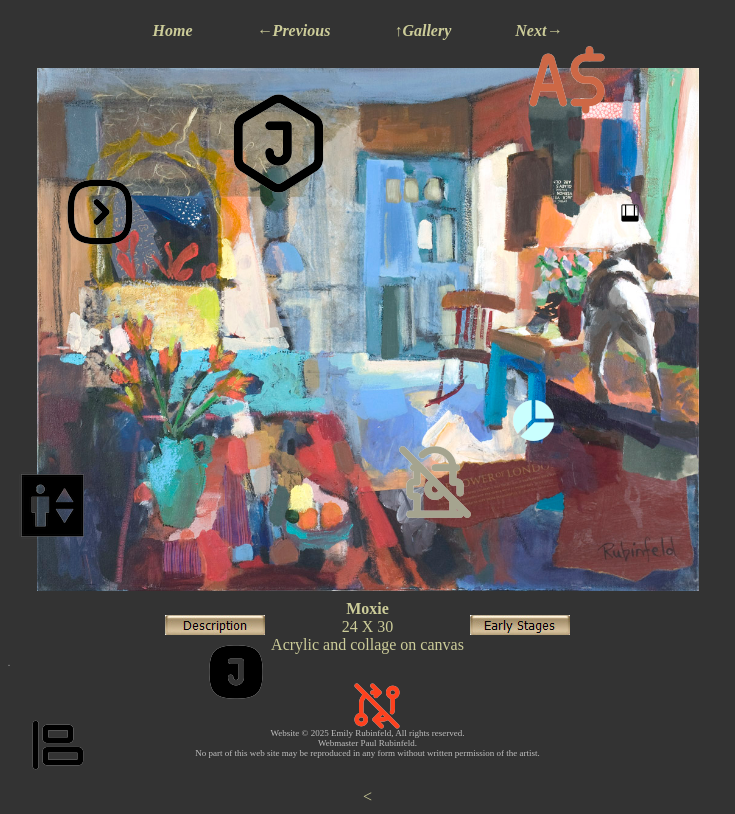 This screenshot has width=735, height=814. What do you see at coordinates (435, 482) in the screenshot?
I see `fire hydrant unavailable or out of service` at bounding box center [435, 482].